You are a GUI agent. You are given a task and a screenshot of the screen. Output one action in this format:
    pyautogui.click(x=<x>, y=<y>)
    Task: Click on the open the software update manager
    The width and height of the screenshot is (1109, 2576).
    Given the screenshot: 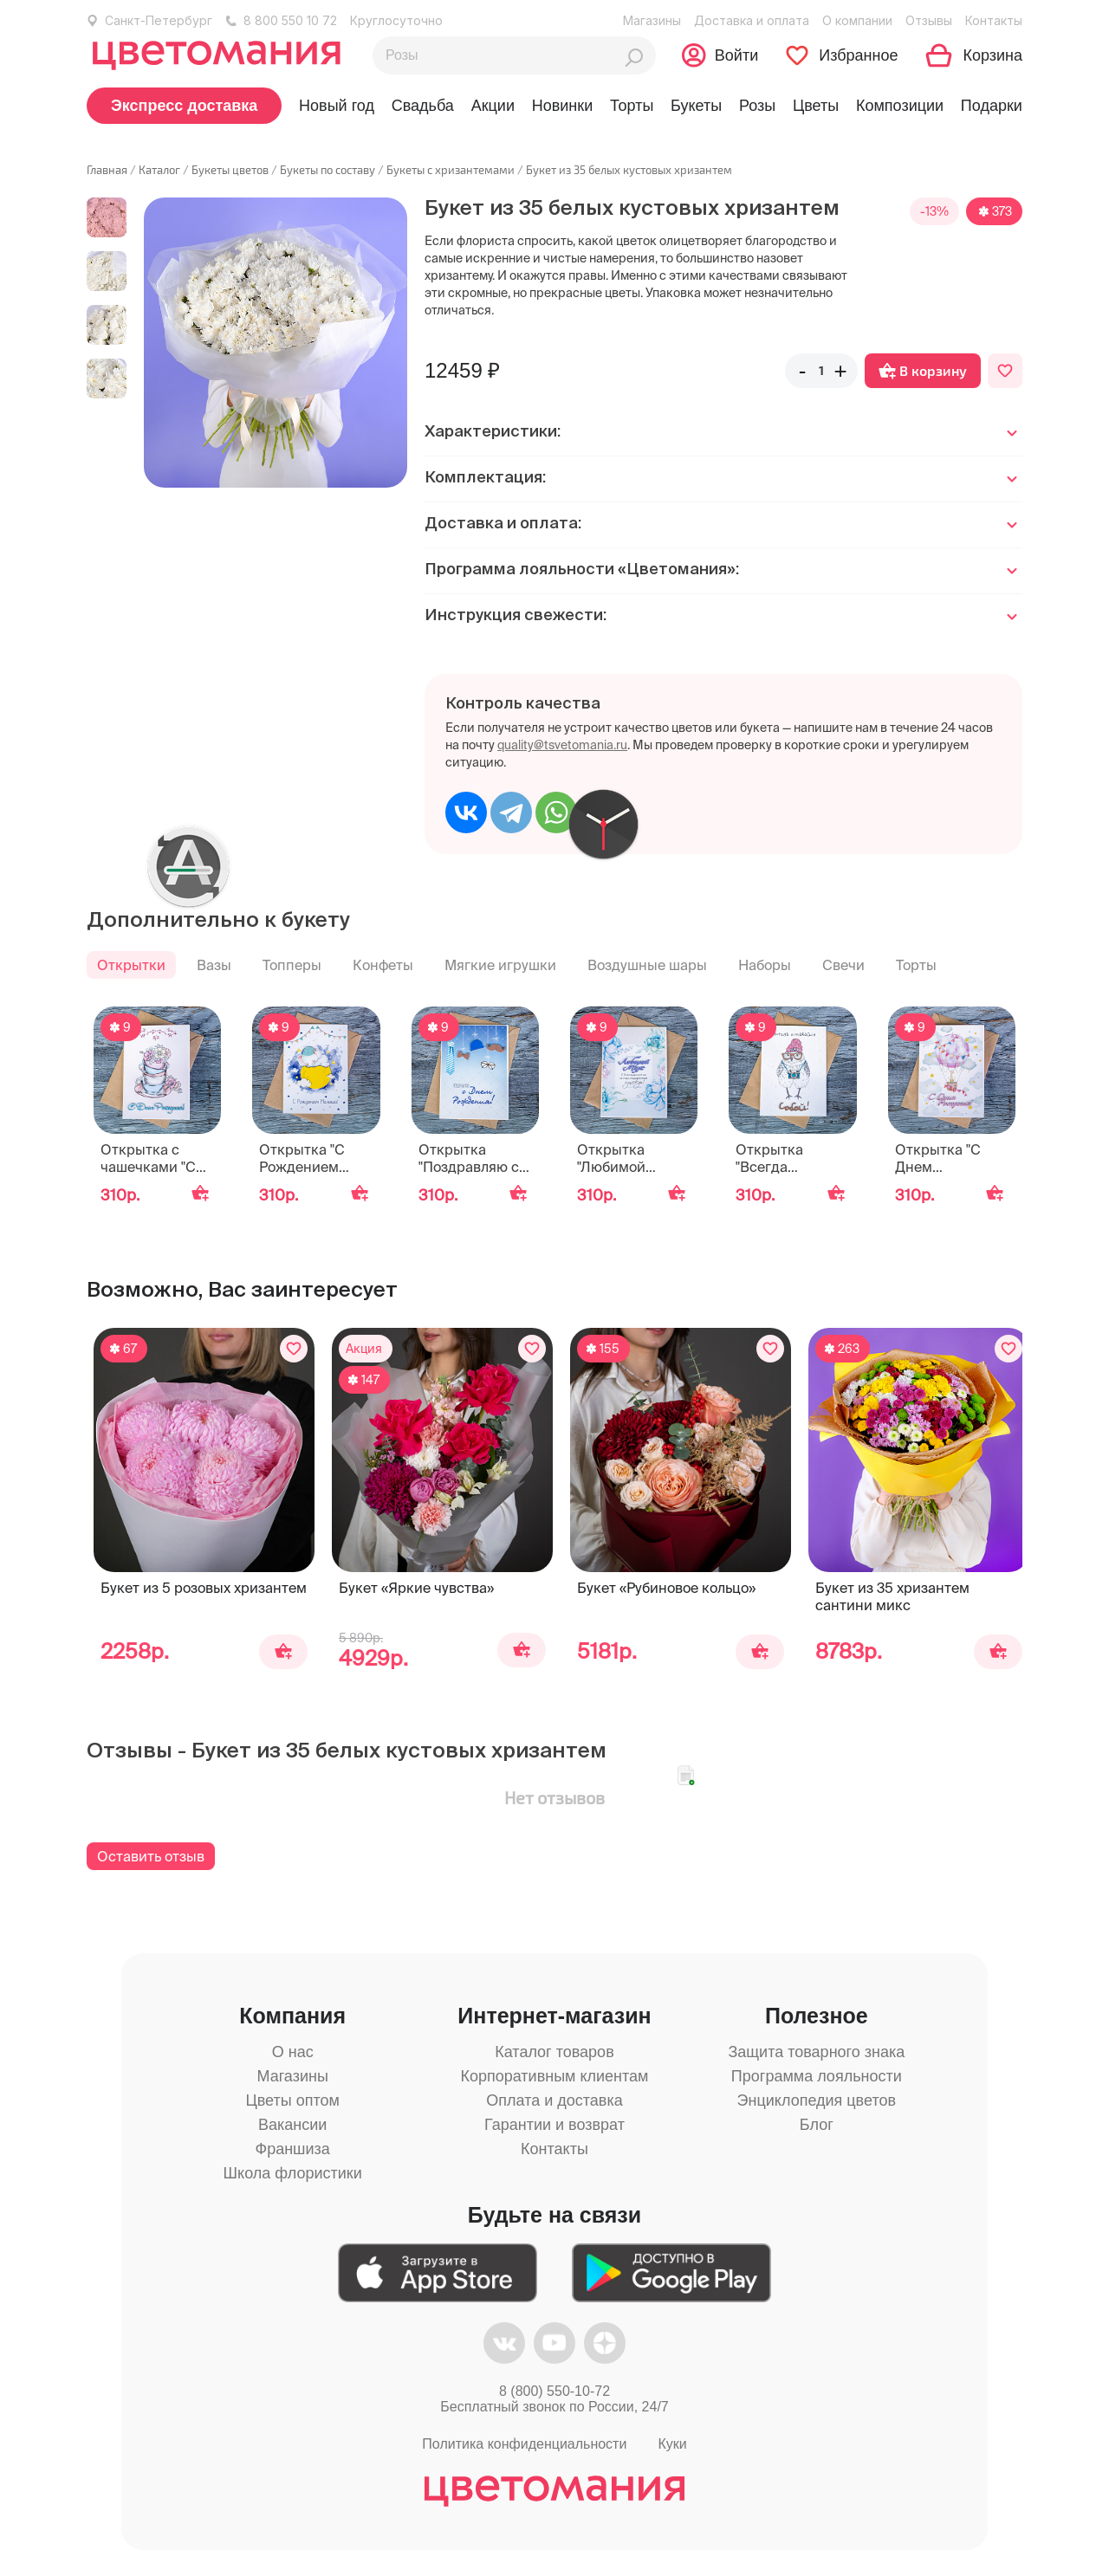 What is the action you would take?
    pyautogui.click(x=188, y=866)
    